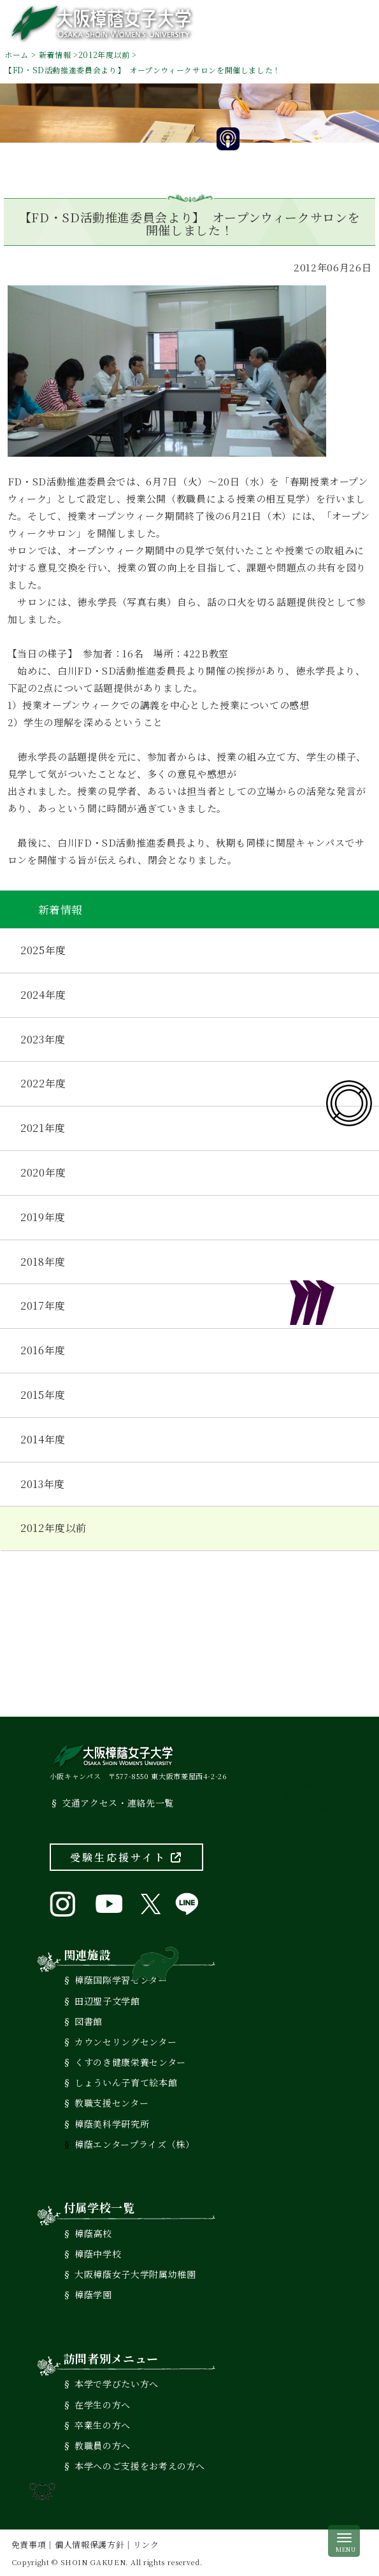 This screenshot has height=2576, width=379. I want to click on open the Lemmy app, so click(42, 2491).